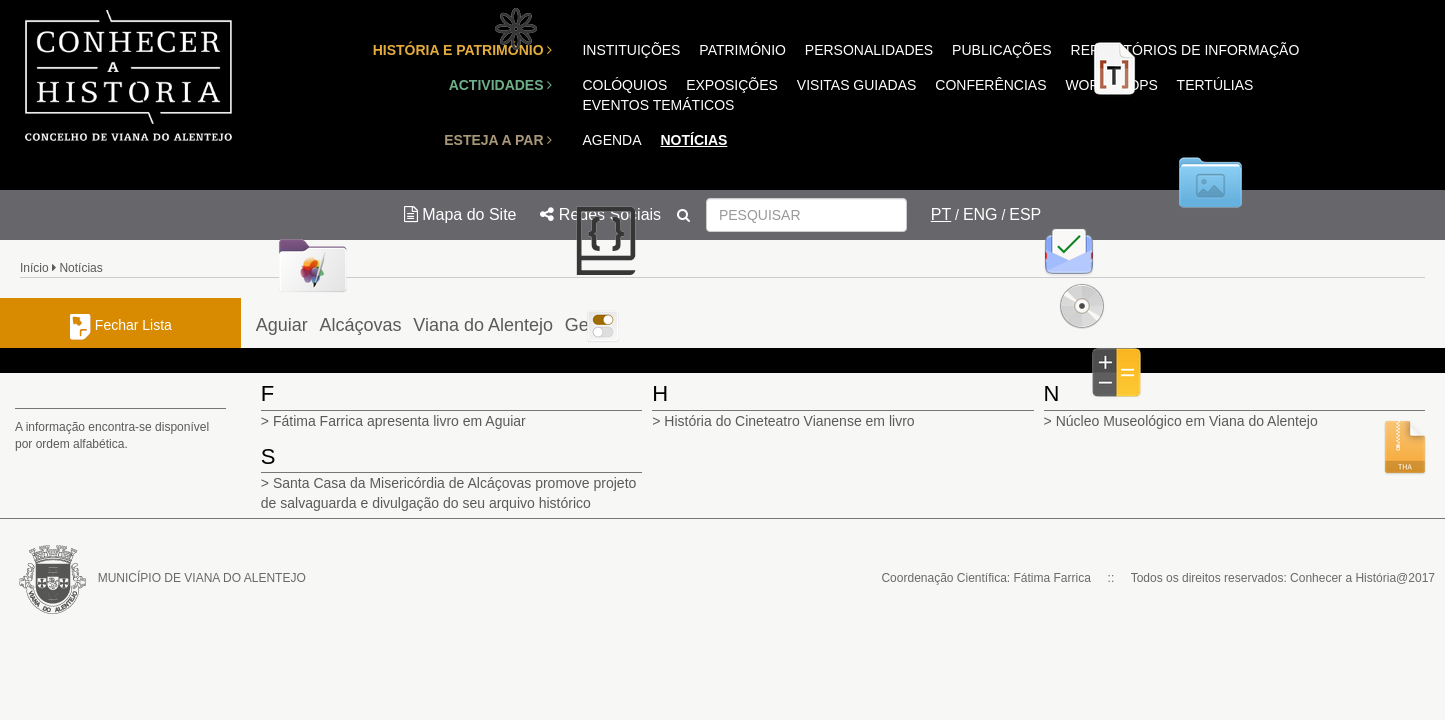  Describe the element at coordinates (1082, 306) in the screenshot. I see `indicates a DVD-ROM drive or disc` at that location.